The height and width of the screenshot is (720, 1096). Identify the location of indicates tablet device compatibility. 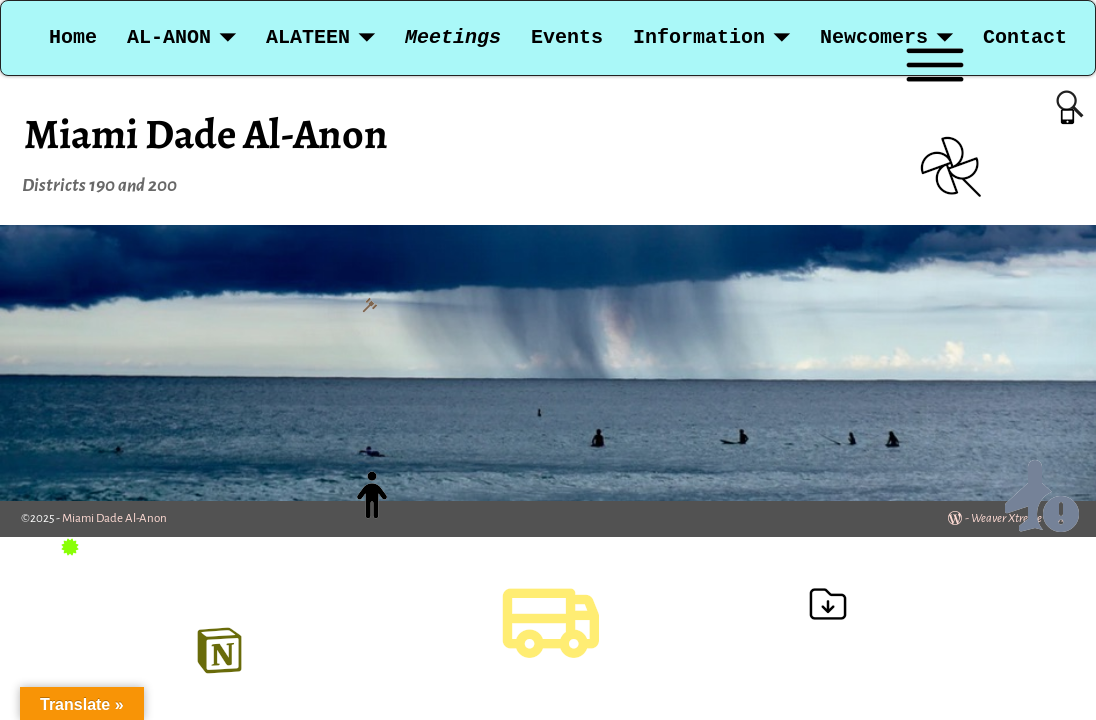
(1067, 116).